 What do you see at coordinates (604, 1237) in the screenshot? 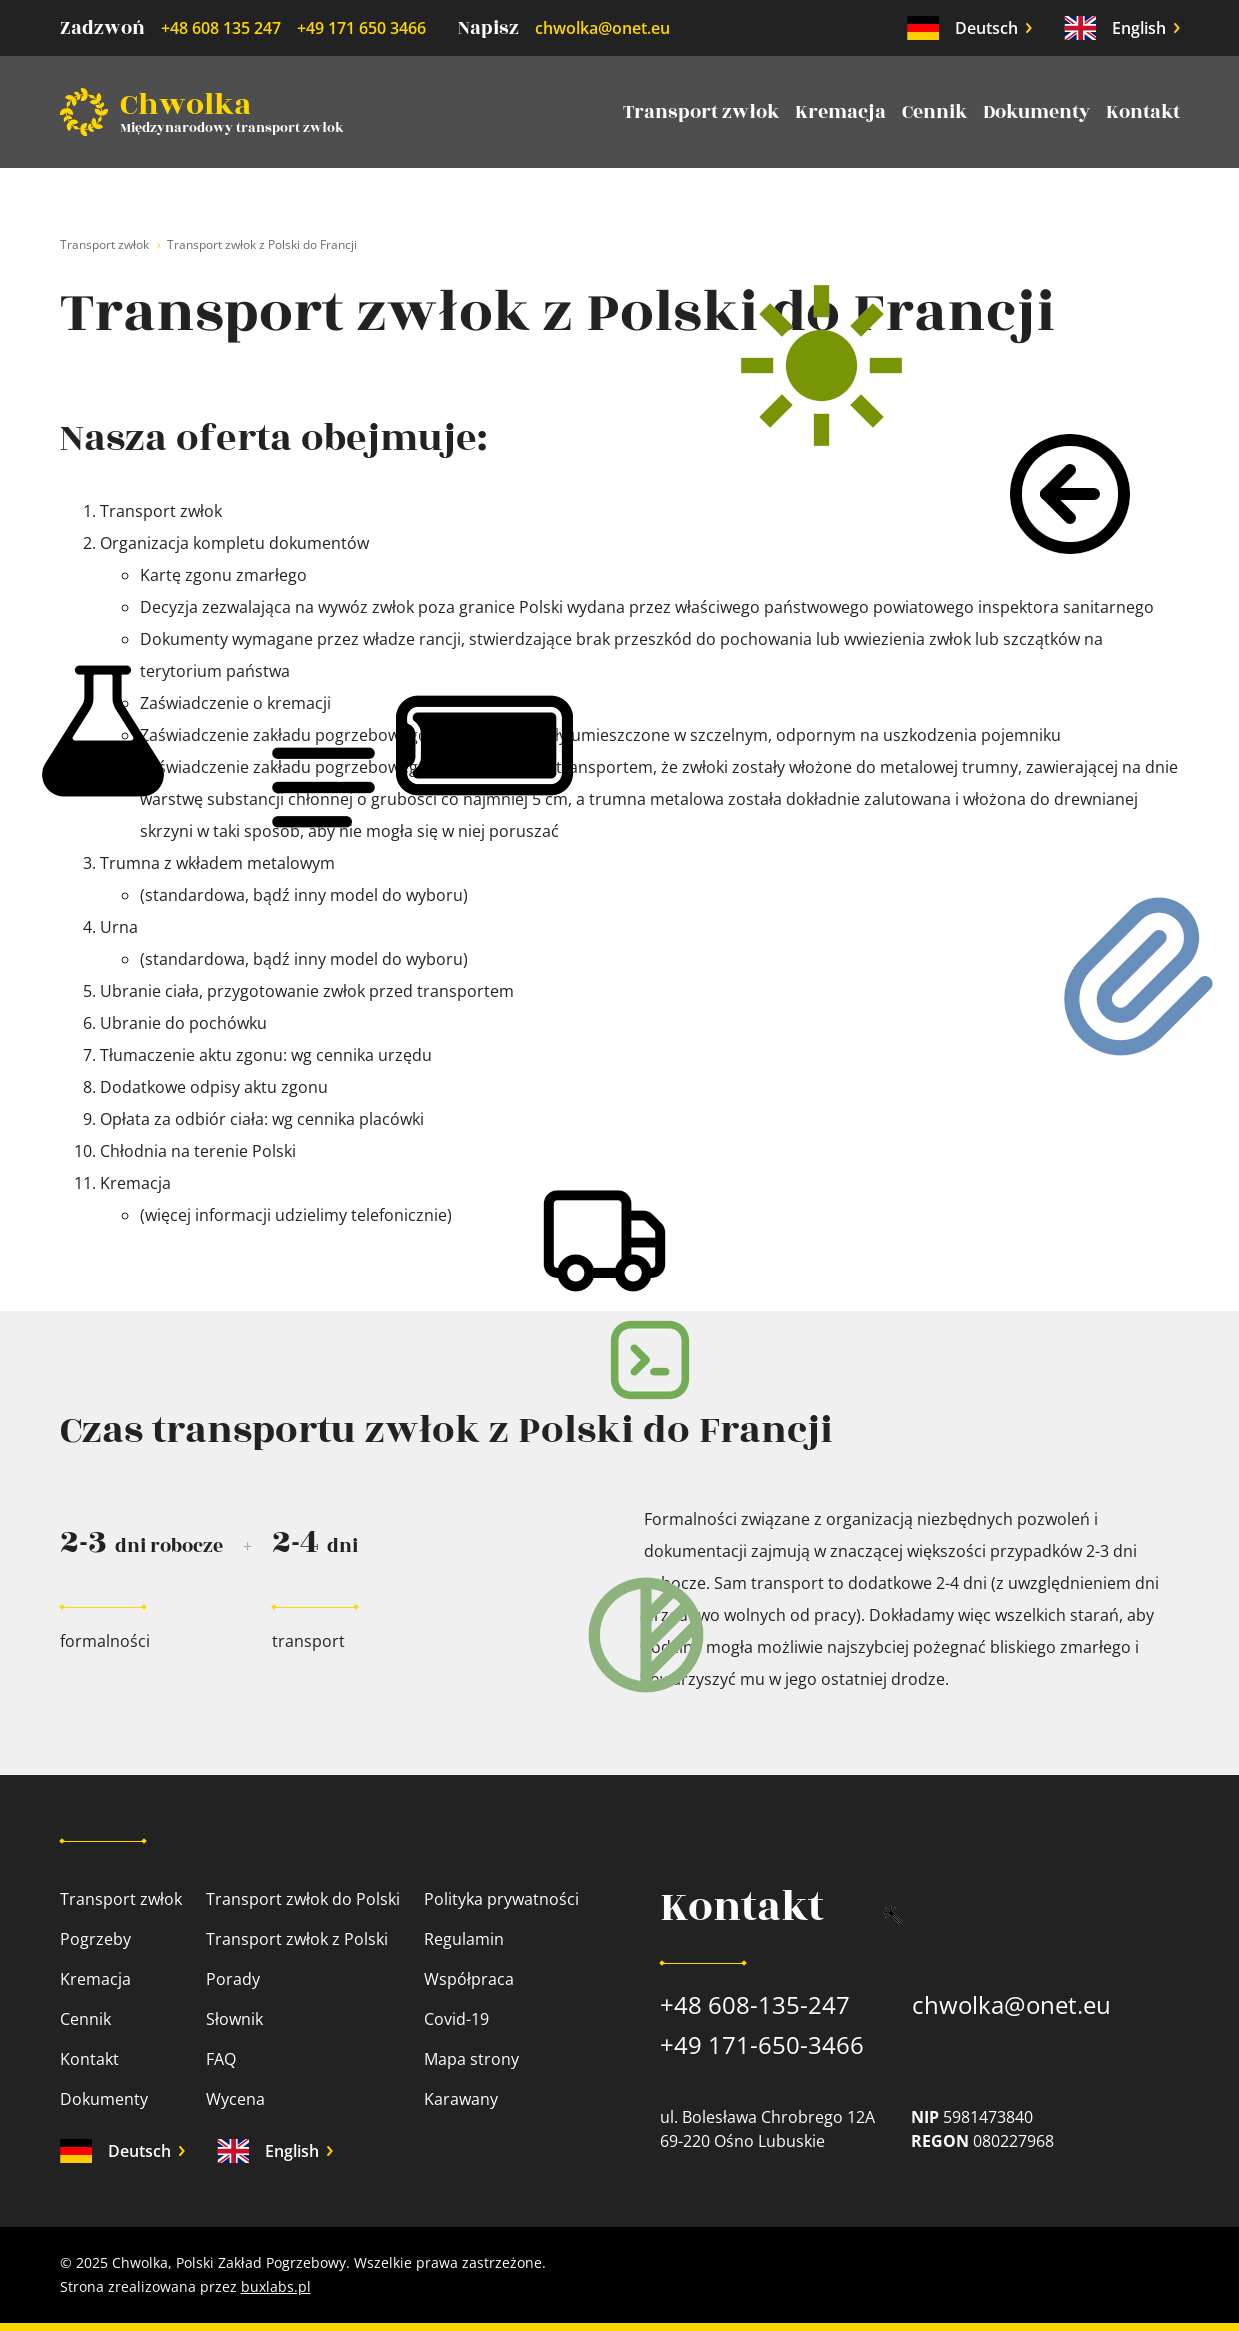
I see `track your delivery or shipment` at bounding box center [604, 1237].